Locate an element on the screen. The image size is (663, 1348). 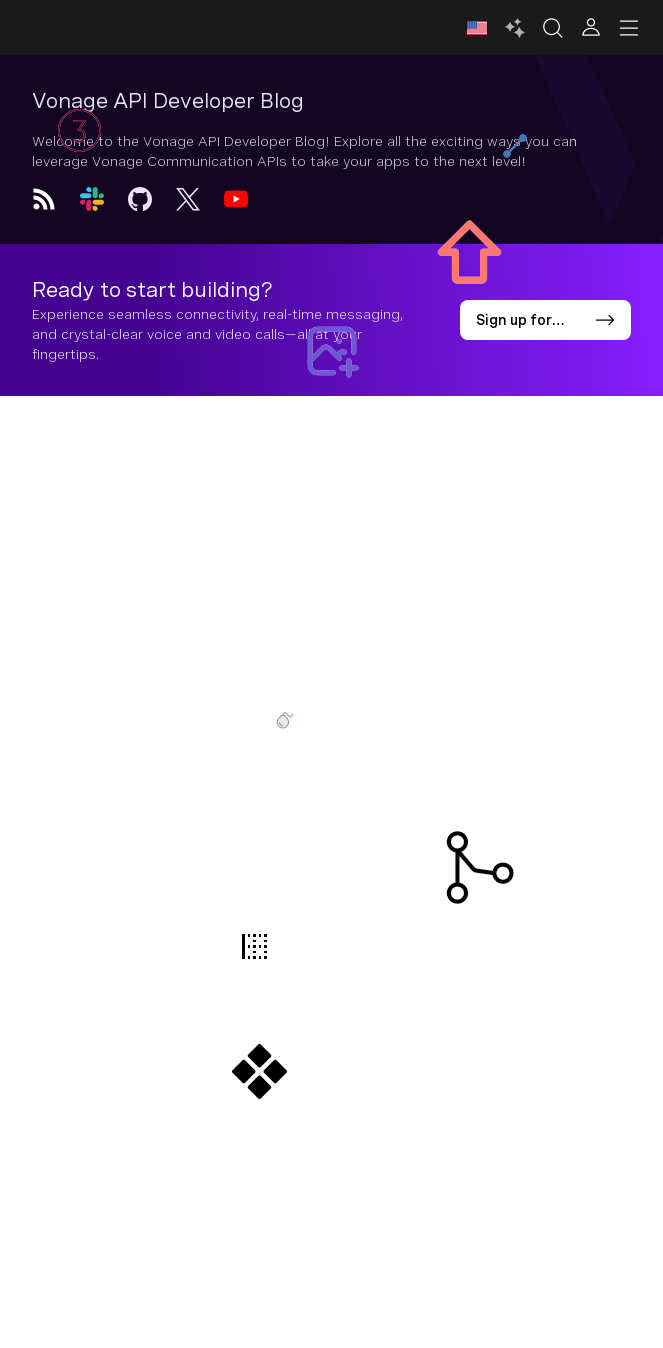
indicates step three in a multi-step process is located at coordinates (79, 130).